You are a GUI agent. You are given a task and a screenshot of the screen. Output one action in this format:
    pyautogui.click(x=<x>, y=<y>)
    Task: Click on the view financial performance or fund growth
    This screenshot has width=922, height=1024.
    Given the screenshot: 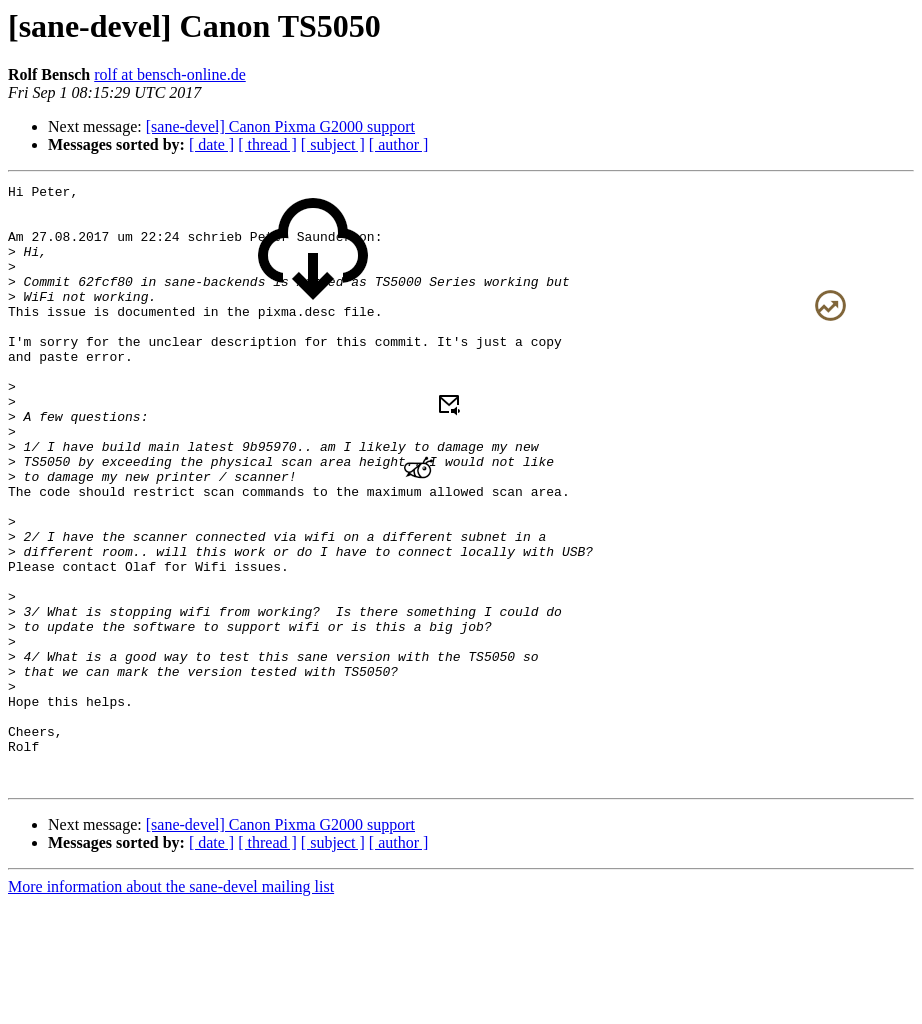 What is the action you would take?
    pyautogui.click(x=830, y=305)
    